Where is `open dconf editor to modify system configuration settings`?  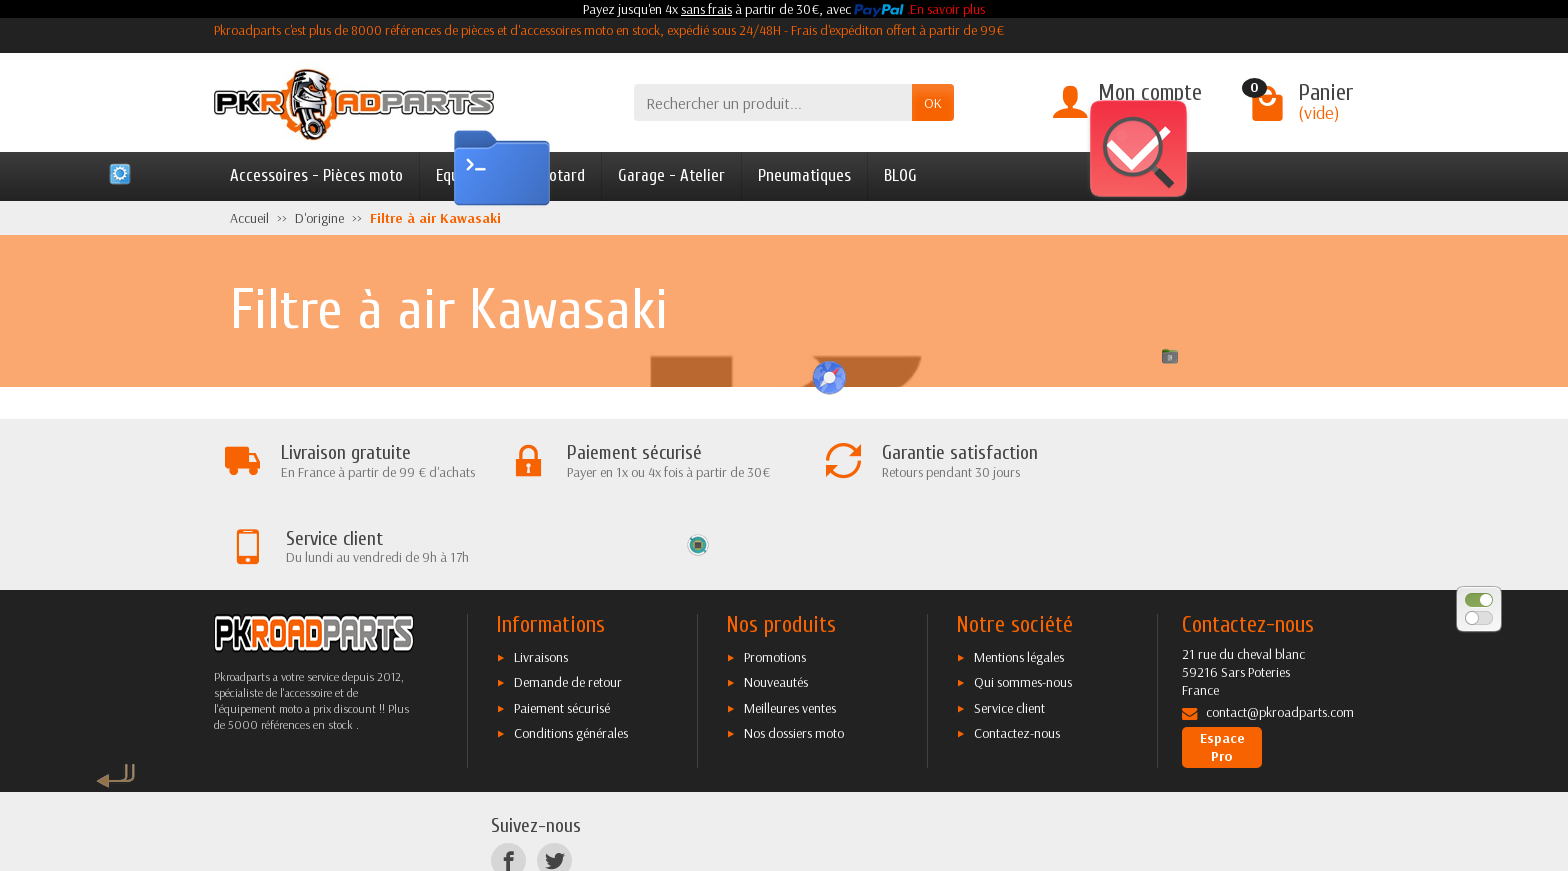
open dconf editor to modify system configuration settings is located at coordinates (1138, 148).